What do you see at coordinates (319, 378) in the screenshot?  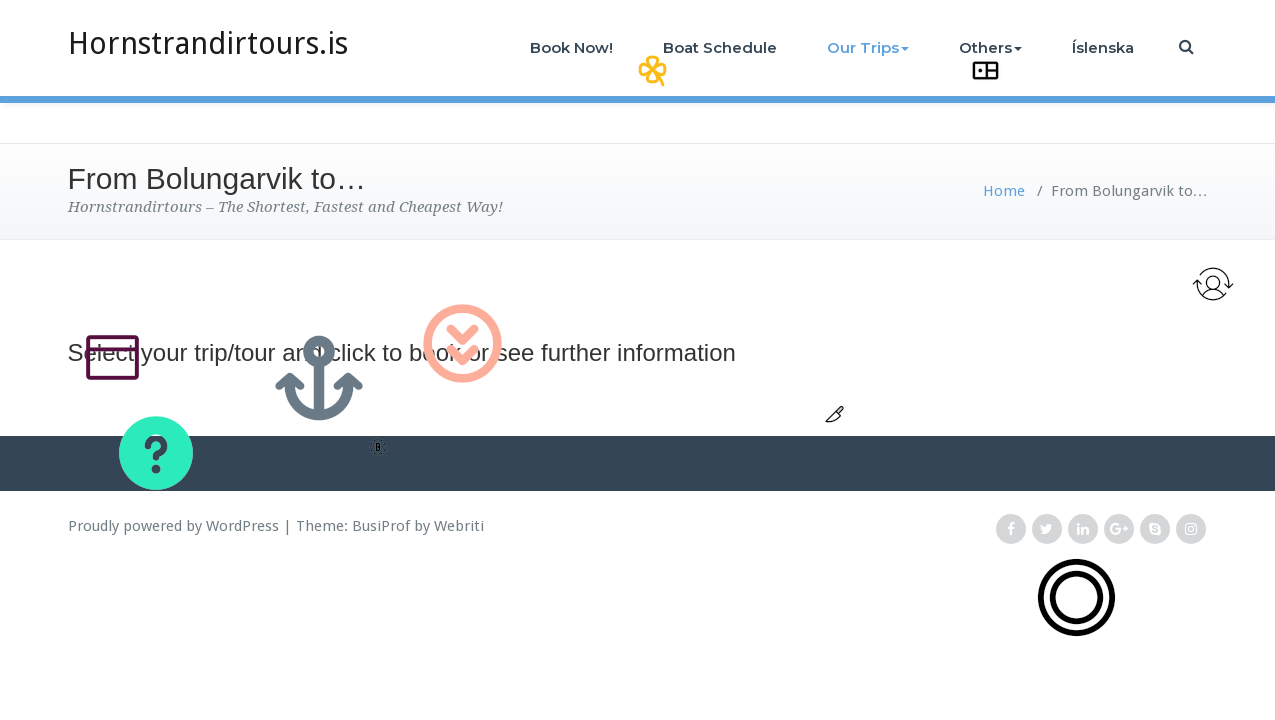 I see `create an anchor link or bookmark point` at bounding box center [319, 378].